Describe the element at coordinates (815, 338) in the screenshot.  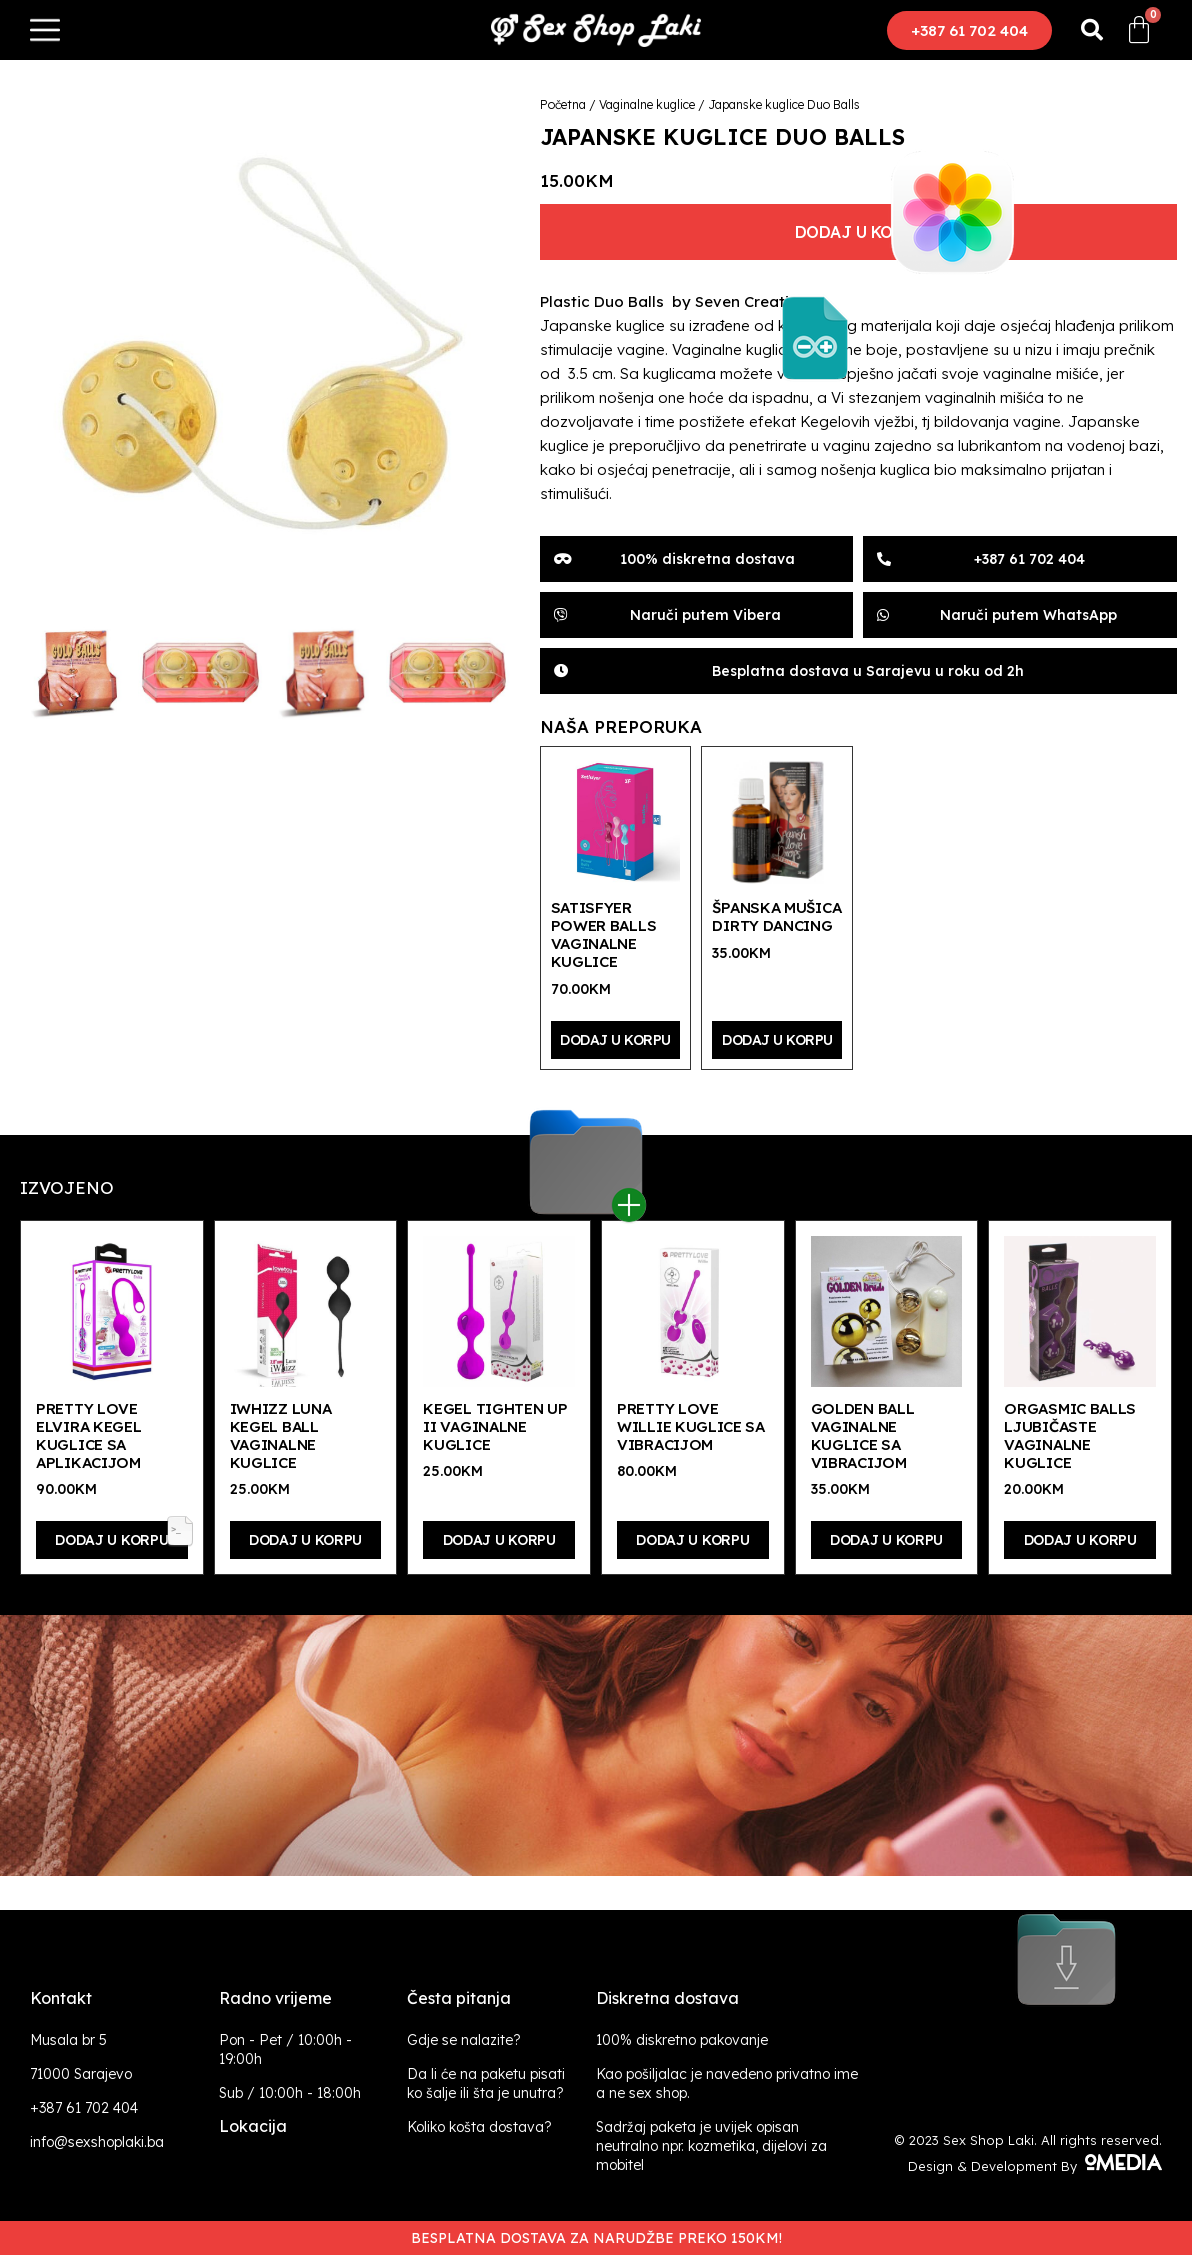
I see `an arduino sketch or code file` at that location.